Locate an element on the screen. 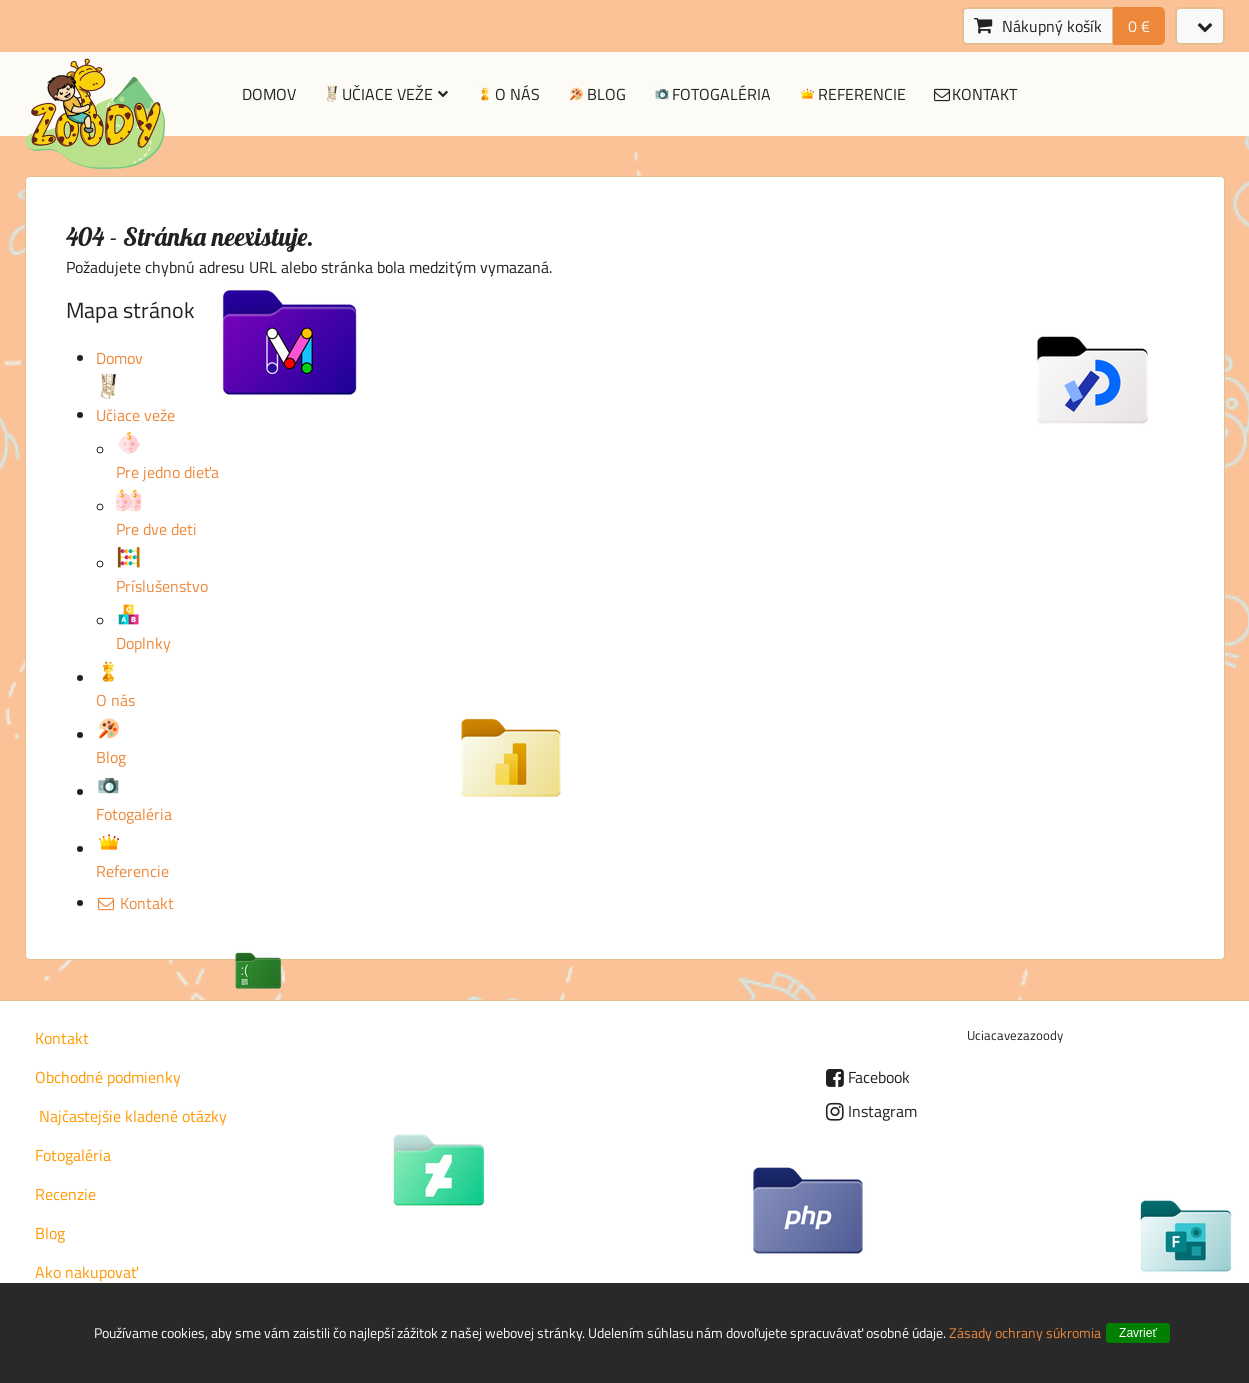 The image size is (1249, 1383). folder containing files currently being processed is located at coordinates (1092, 383).